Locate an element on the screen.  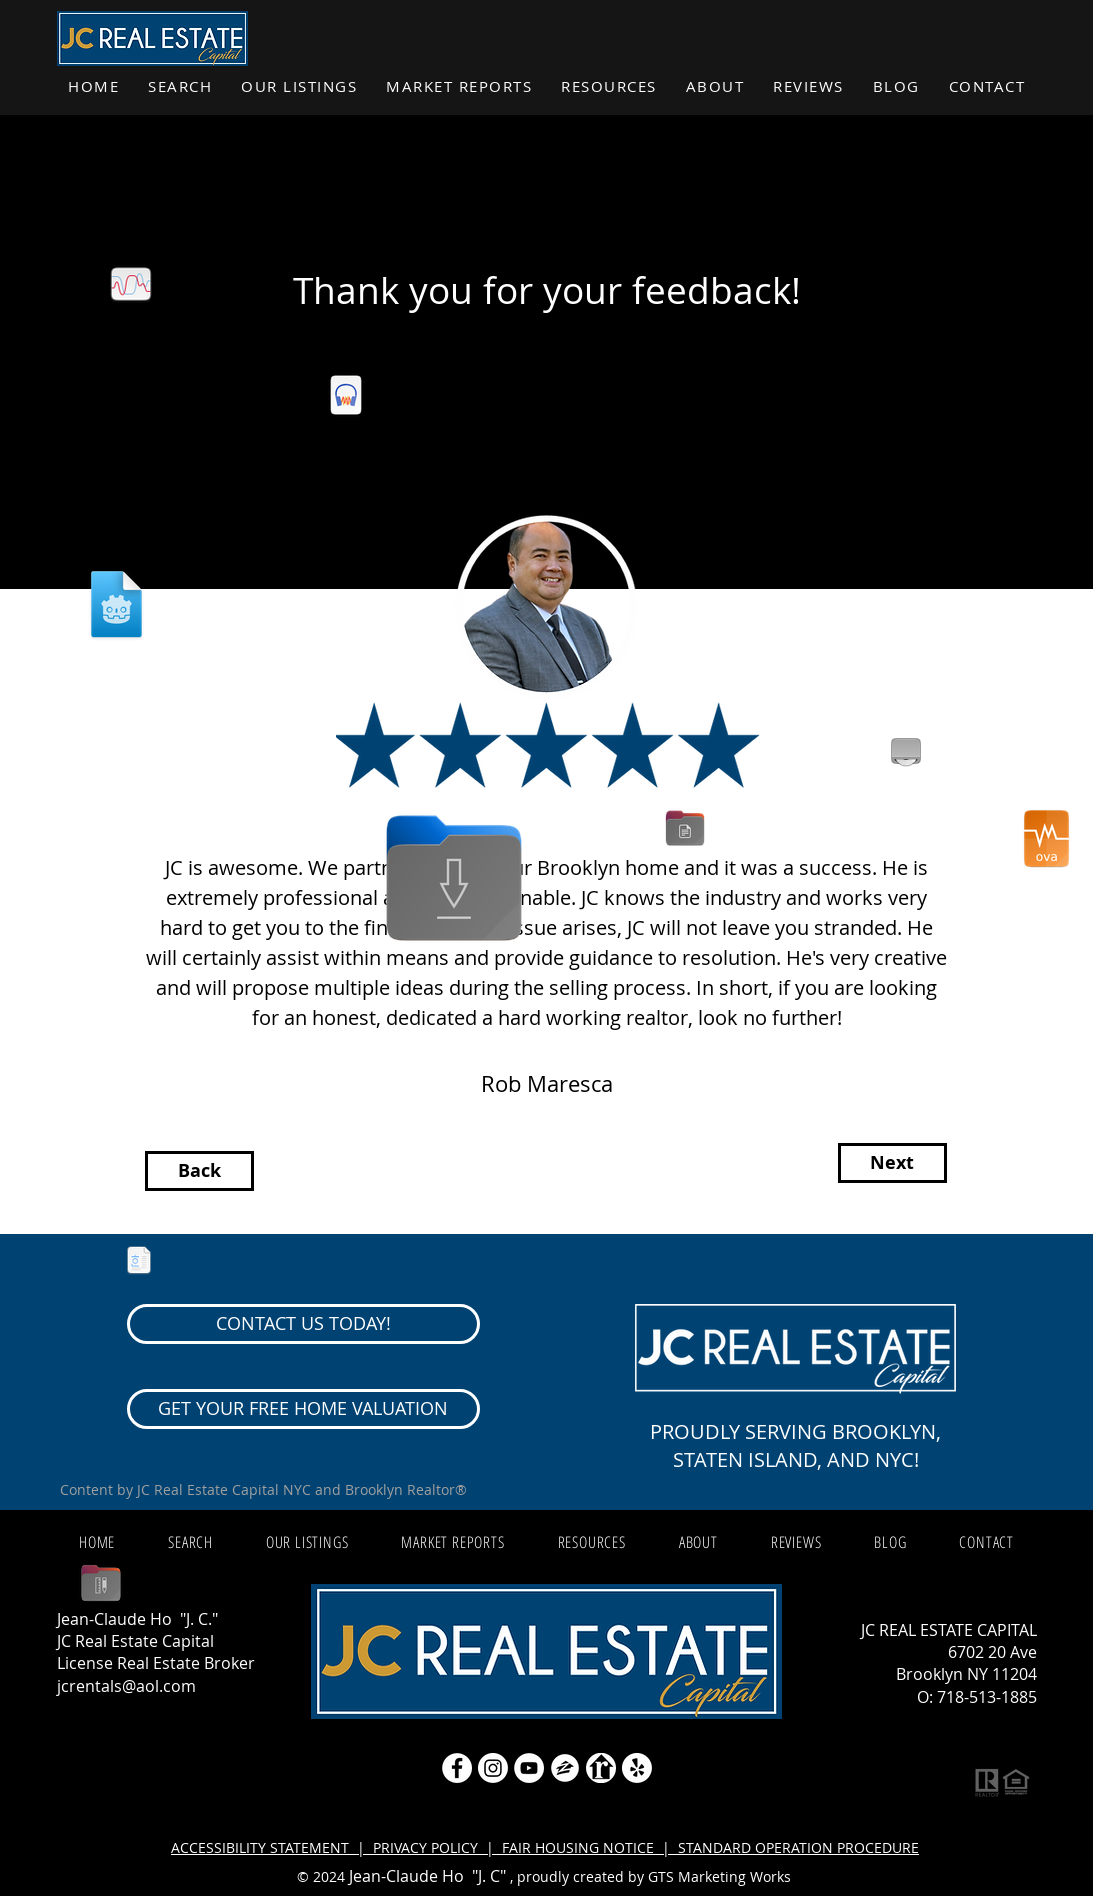
access optical drive or disc reader is located at coordinates (906, 751).